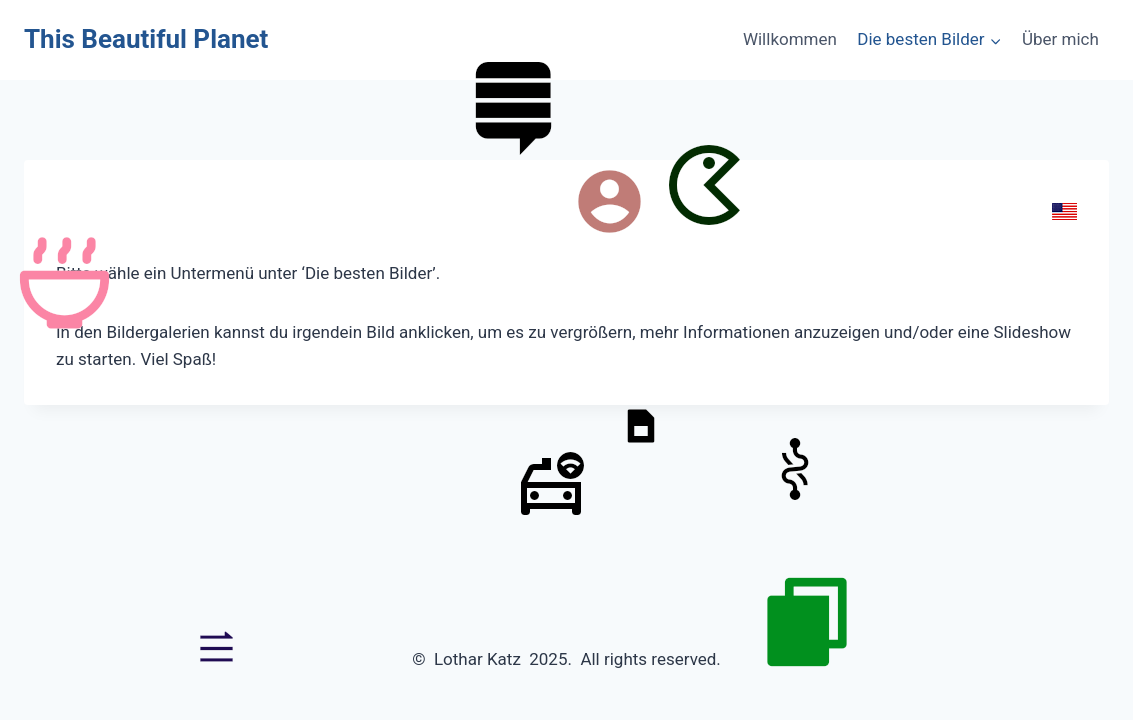 The width and height of the screenshot is (1133, 720). What do you see at coordinates (216, 648) in the screenshot?
I see `play items in sequential order` at bounding box center [216, 648].